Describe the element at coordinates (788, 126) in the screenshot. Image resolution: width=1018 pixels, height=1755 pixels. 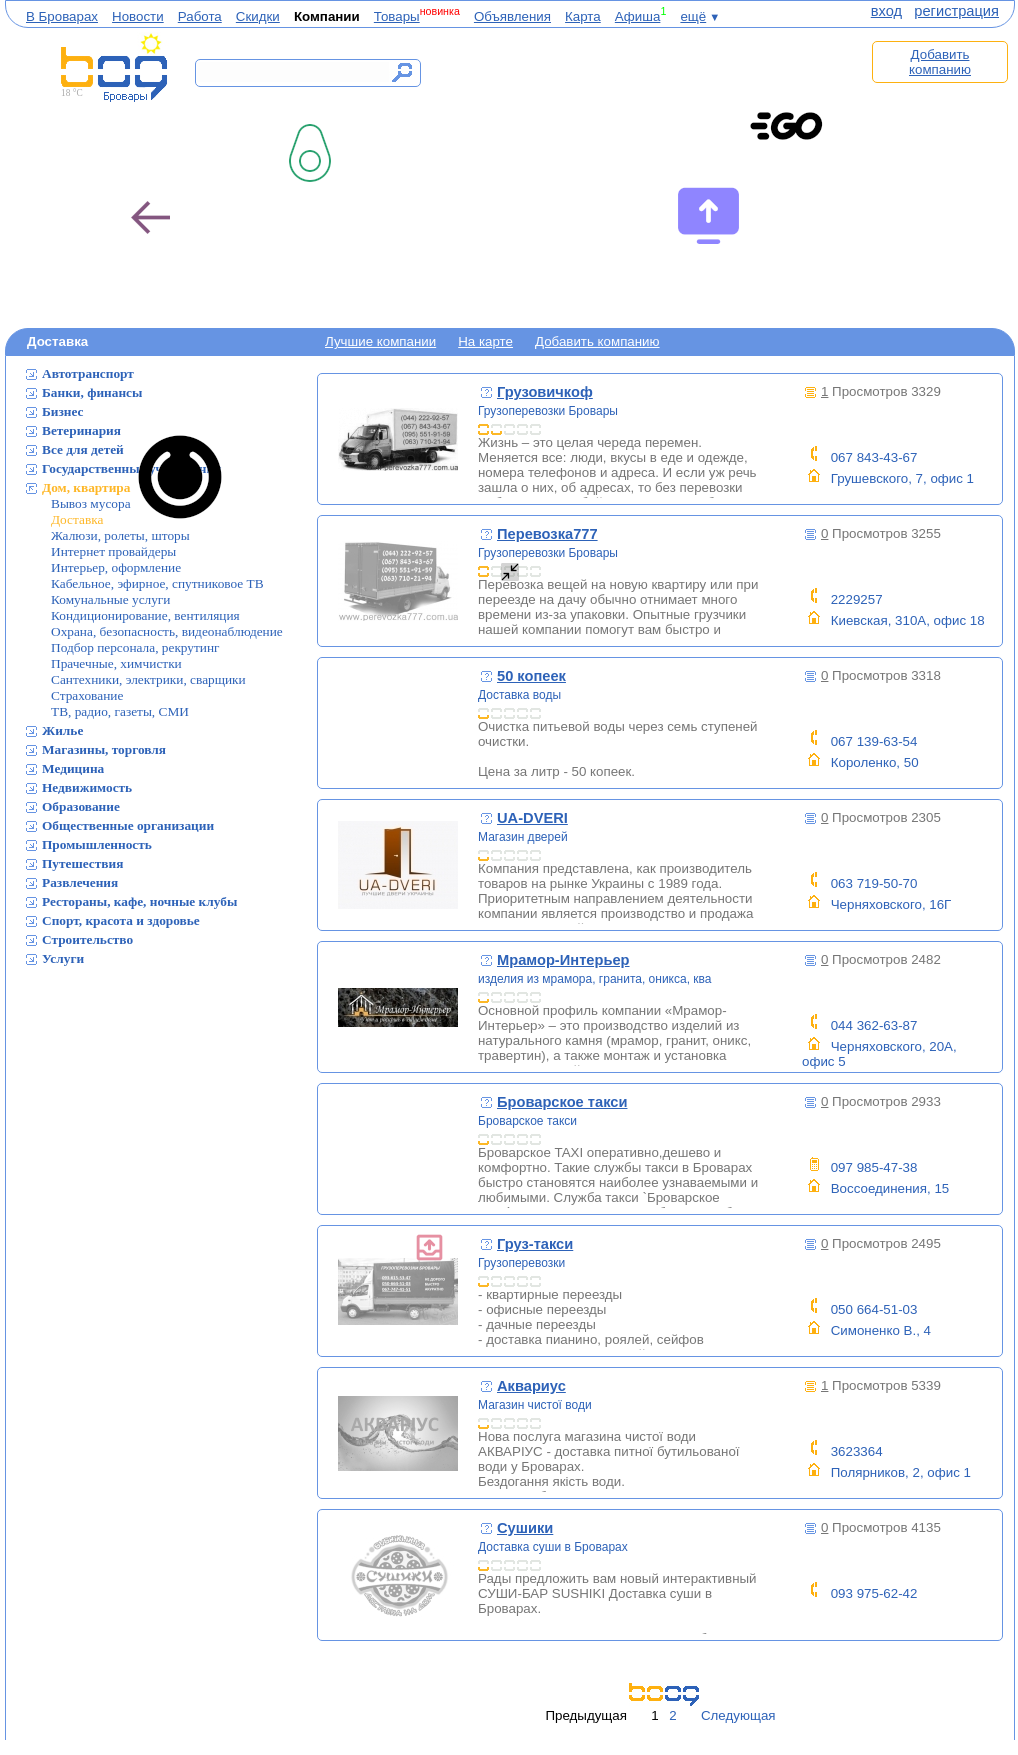
I see `go programming language logo` at that location.